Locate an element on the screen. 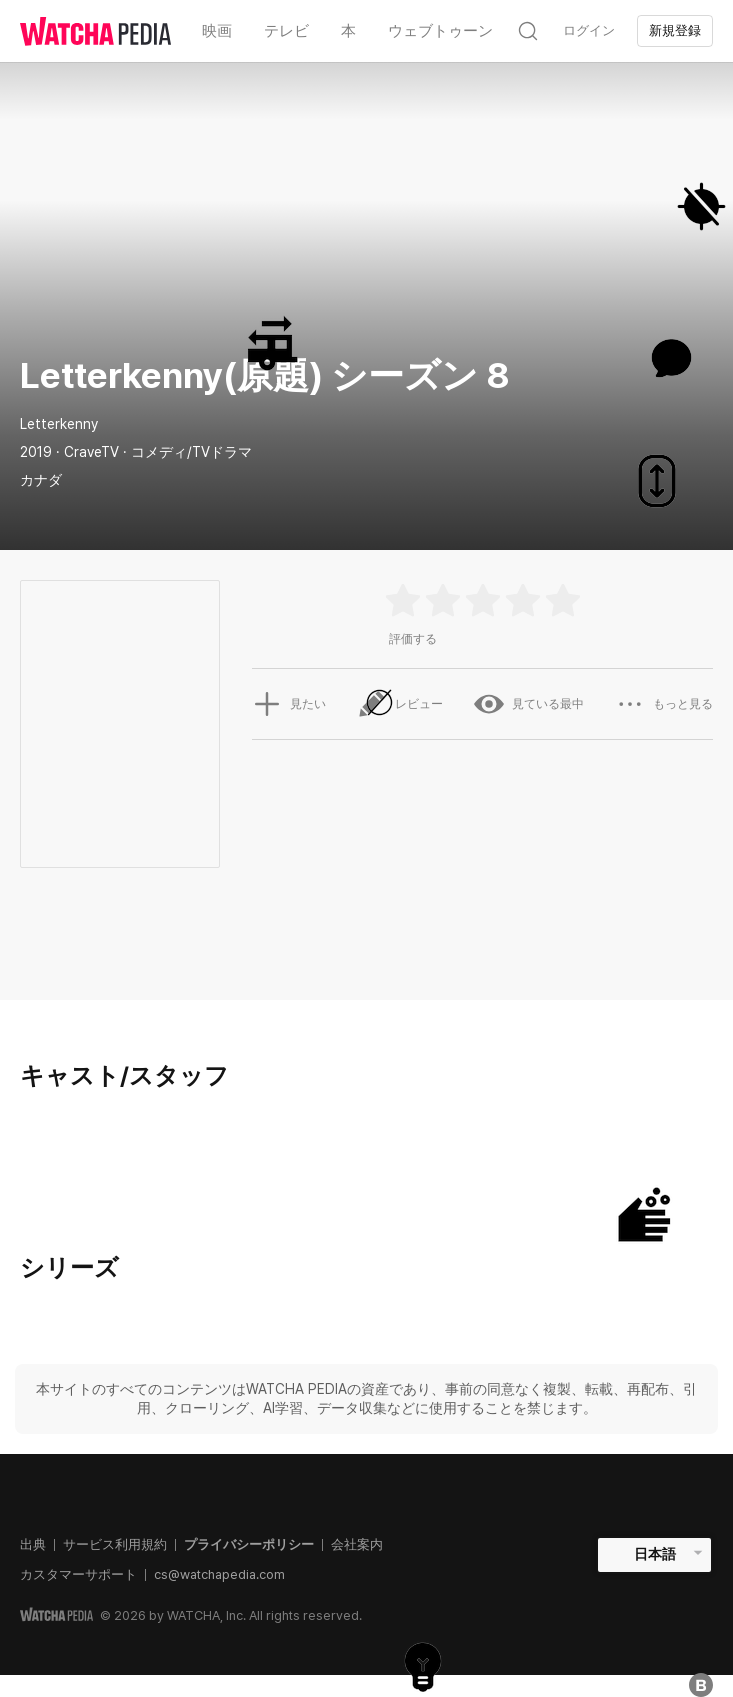 The width and height of the screenshot is (733, 1697). access tips or ideas is located at coordinates (423, 1666).